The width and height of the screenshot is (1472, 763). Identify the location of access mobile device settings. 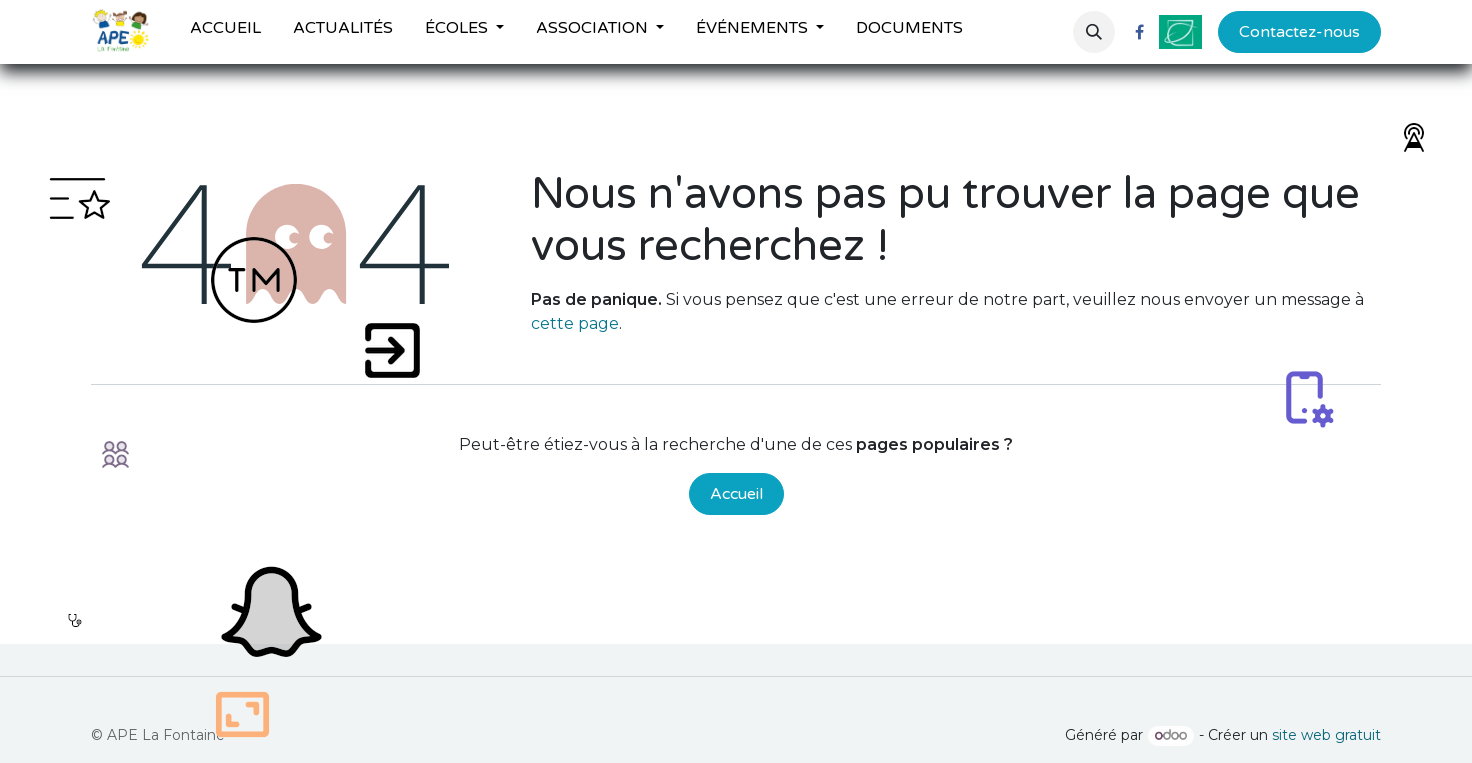
(1304, 397).